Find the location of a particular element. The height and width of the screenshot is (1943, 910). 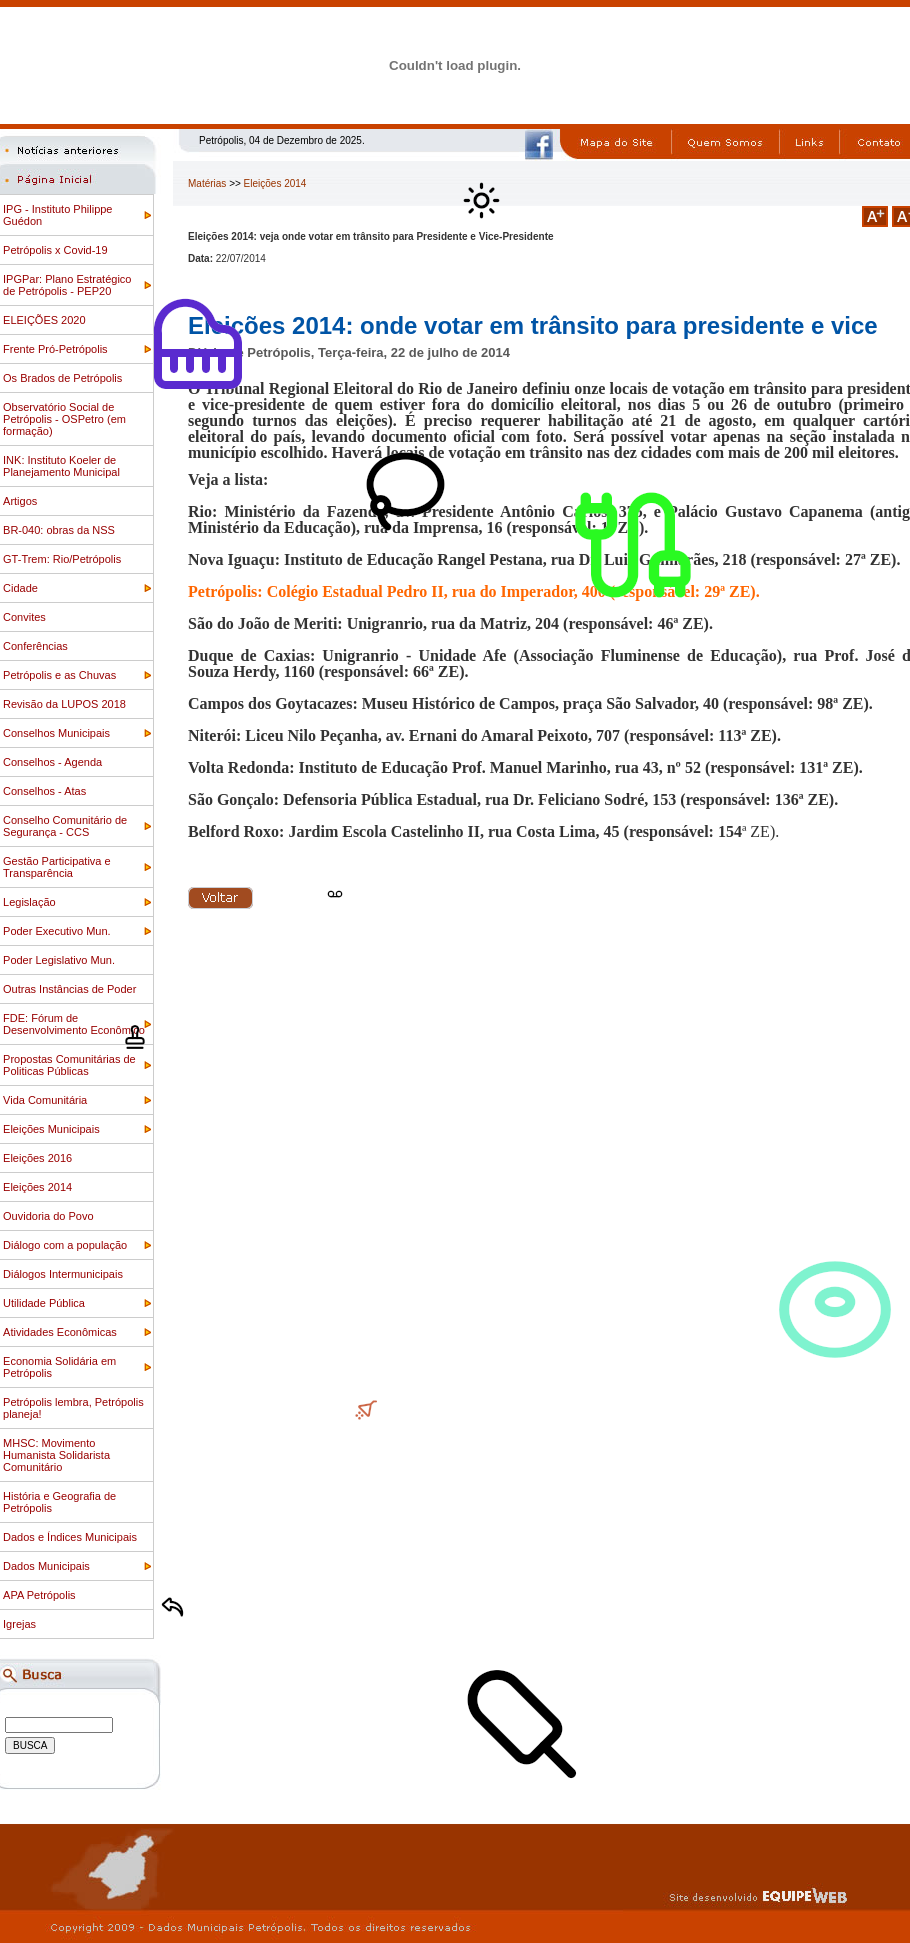

switch to light mode is located at coordinates (481, 200).